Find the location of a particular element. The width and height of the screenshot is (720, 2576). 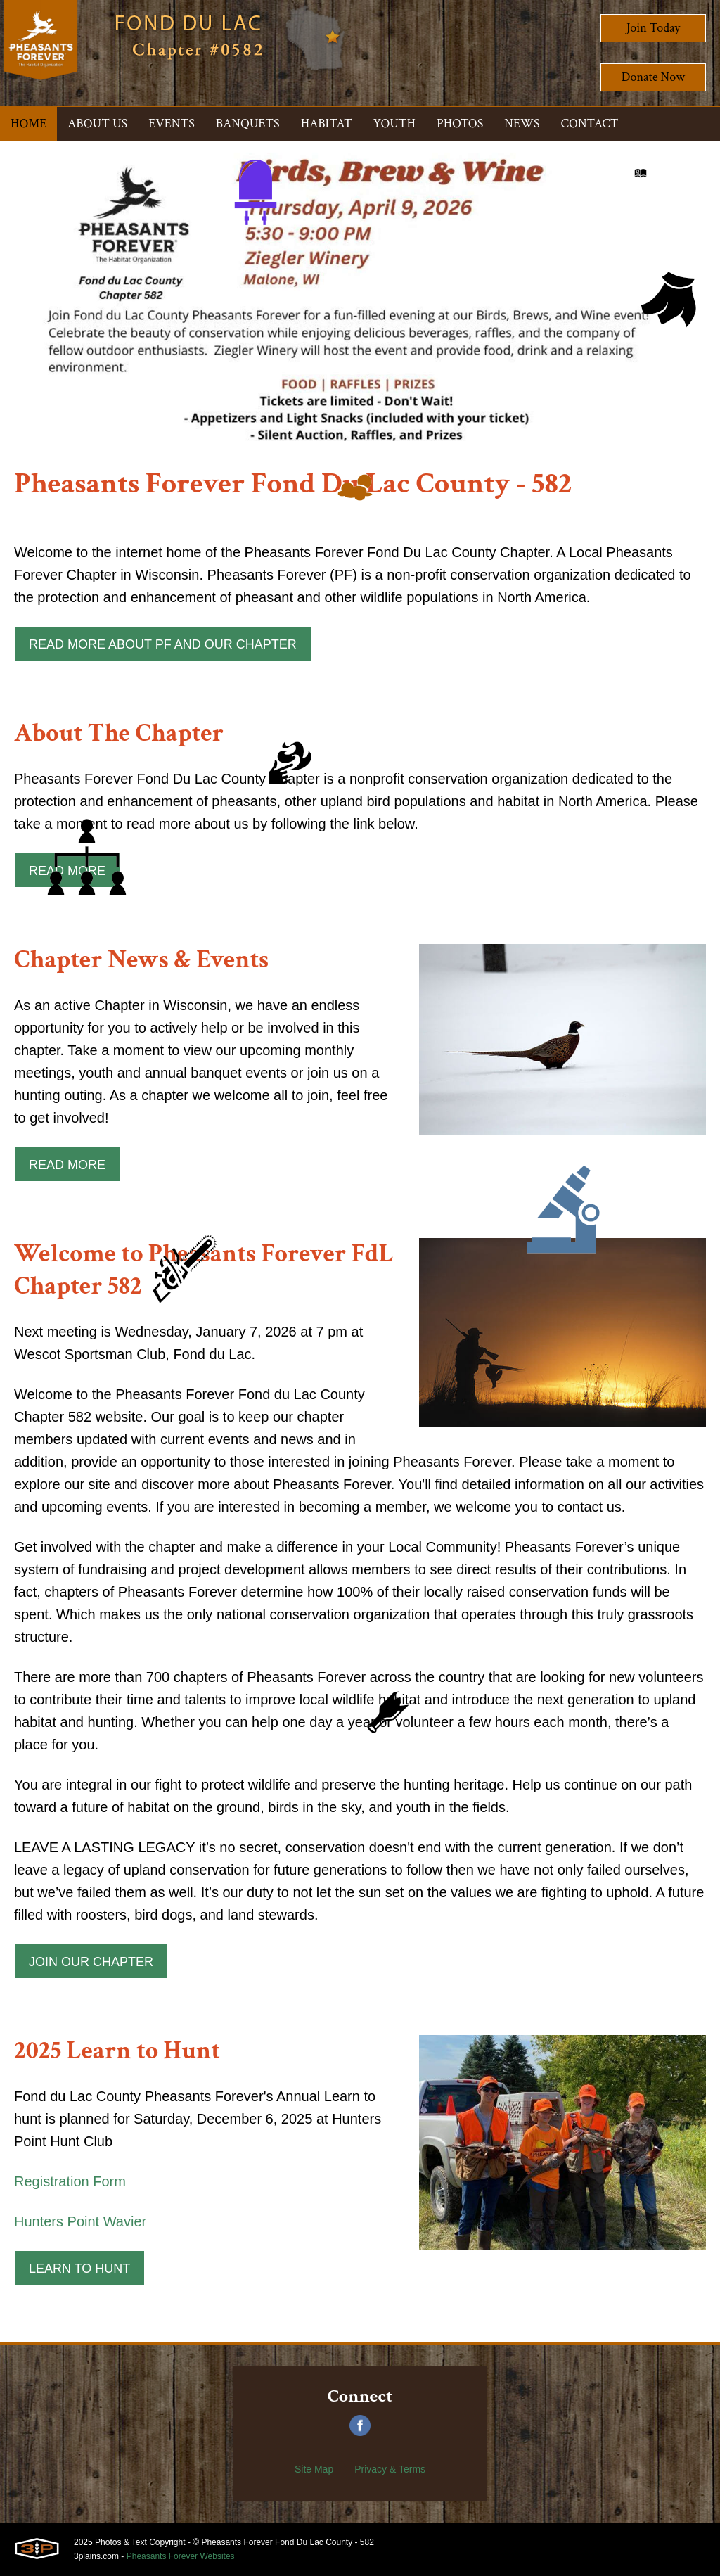

view current weather conditions is located at coordinates (355, 488).